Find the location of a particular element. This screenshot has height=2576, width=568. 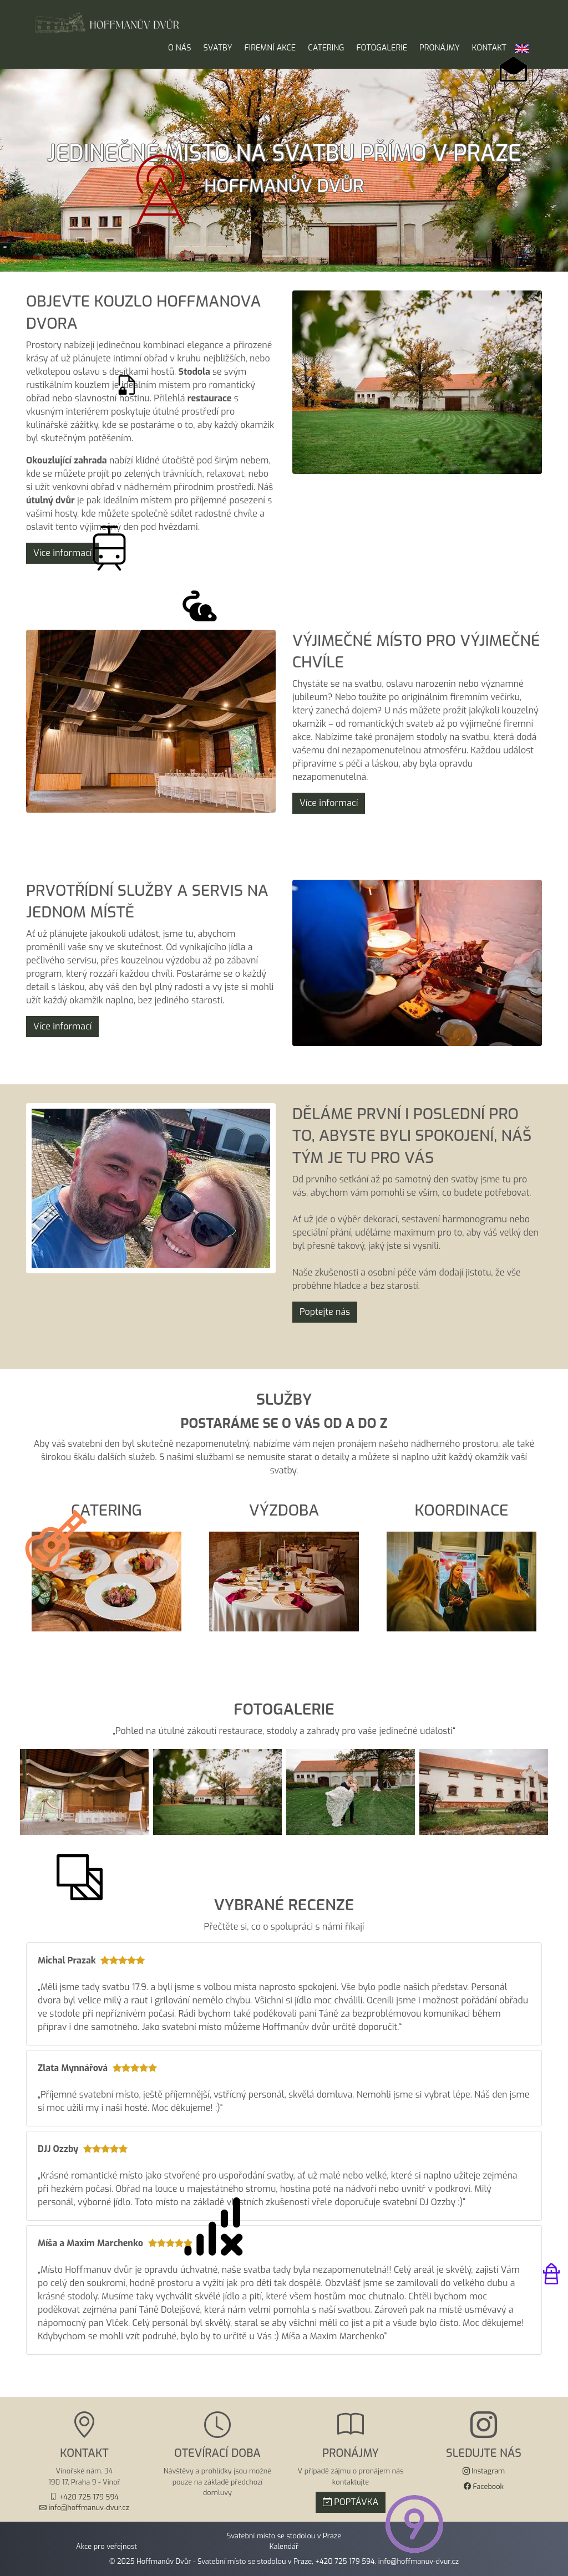

indicates cellular network signal or connectivity is located at coordinates (160, 191).